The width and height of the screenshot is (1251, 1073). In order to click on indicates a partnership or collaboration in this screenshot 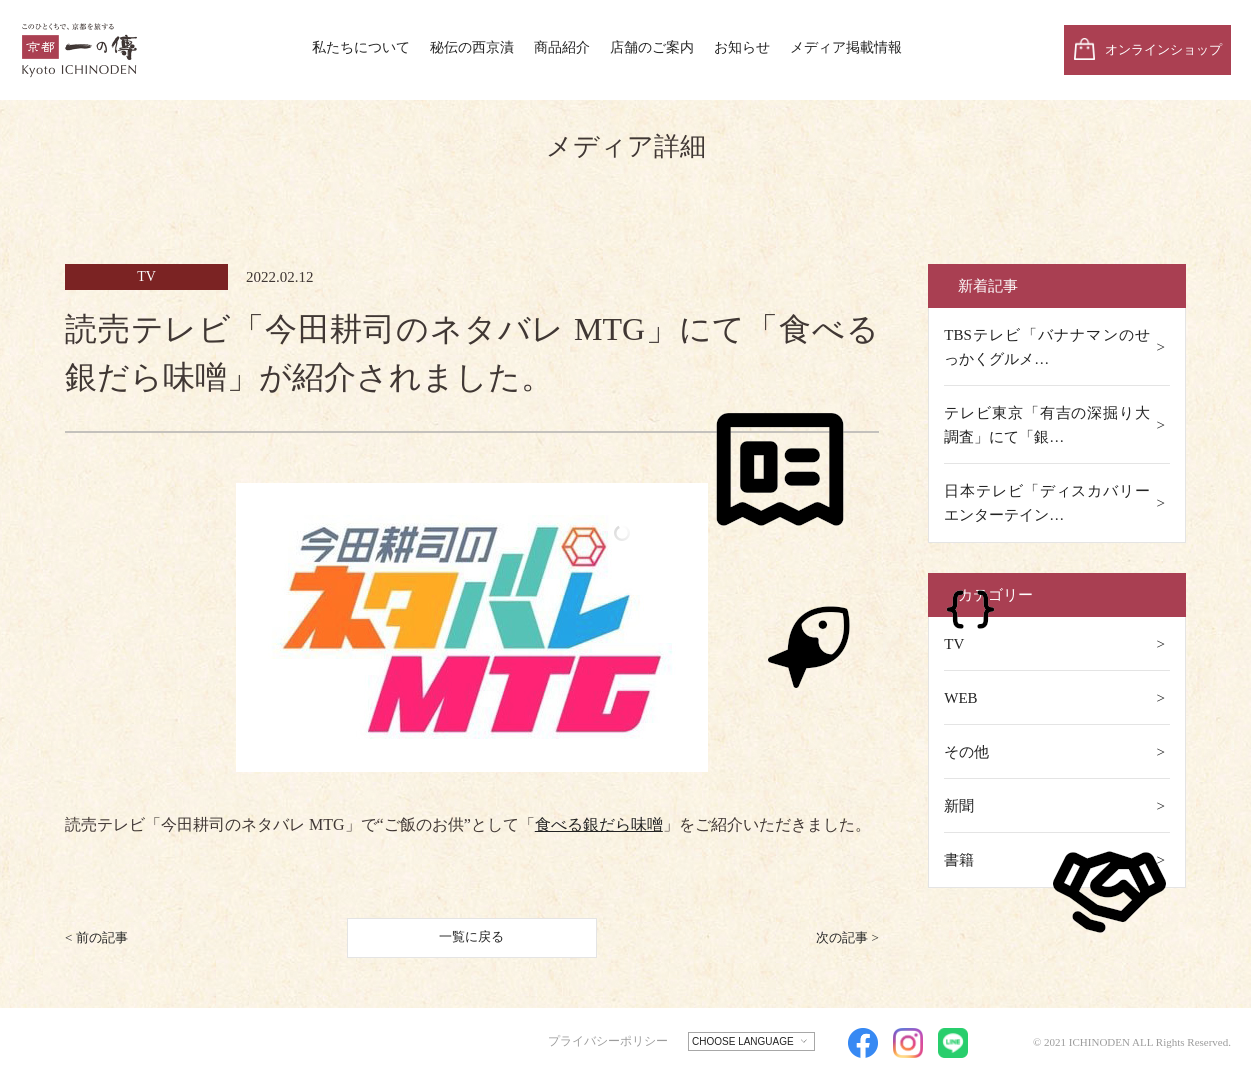, I will do `click(1109, 888)`.